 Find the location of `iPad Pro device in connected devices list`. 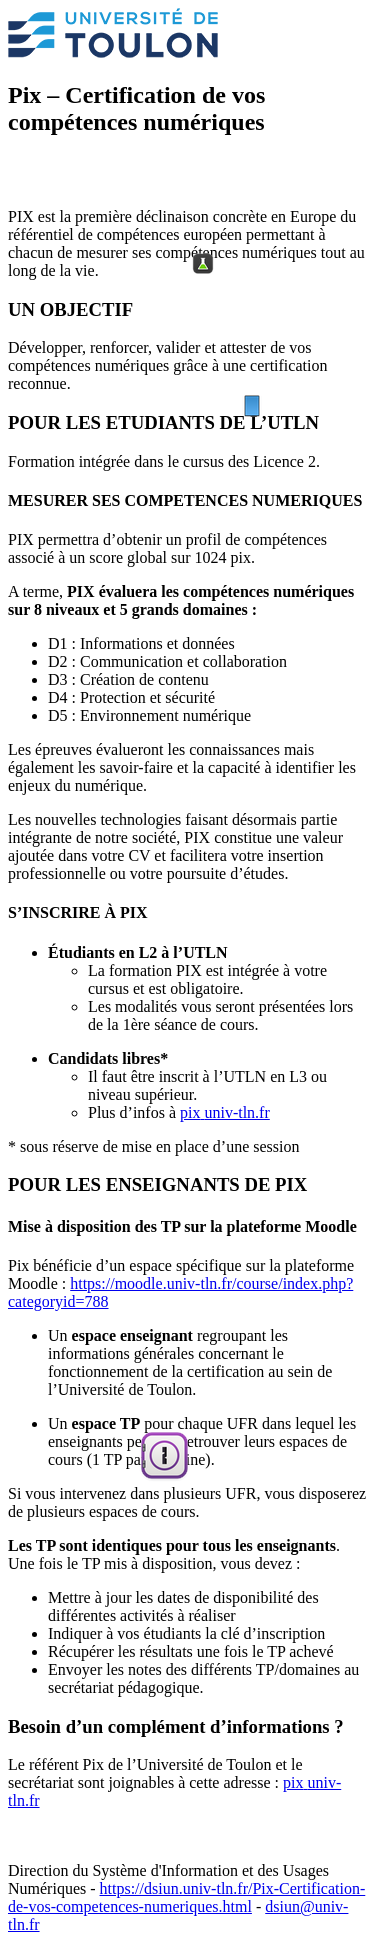

iPad Pro device in connected devices list is located at coordinates (252, 406).